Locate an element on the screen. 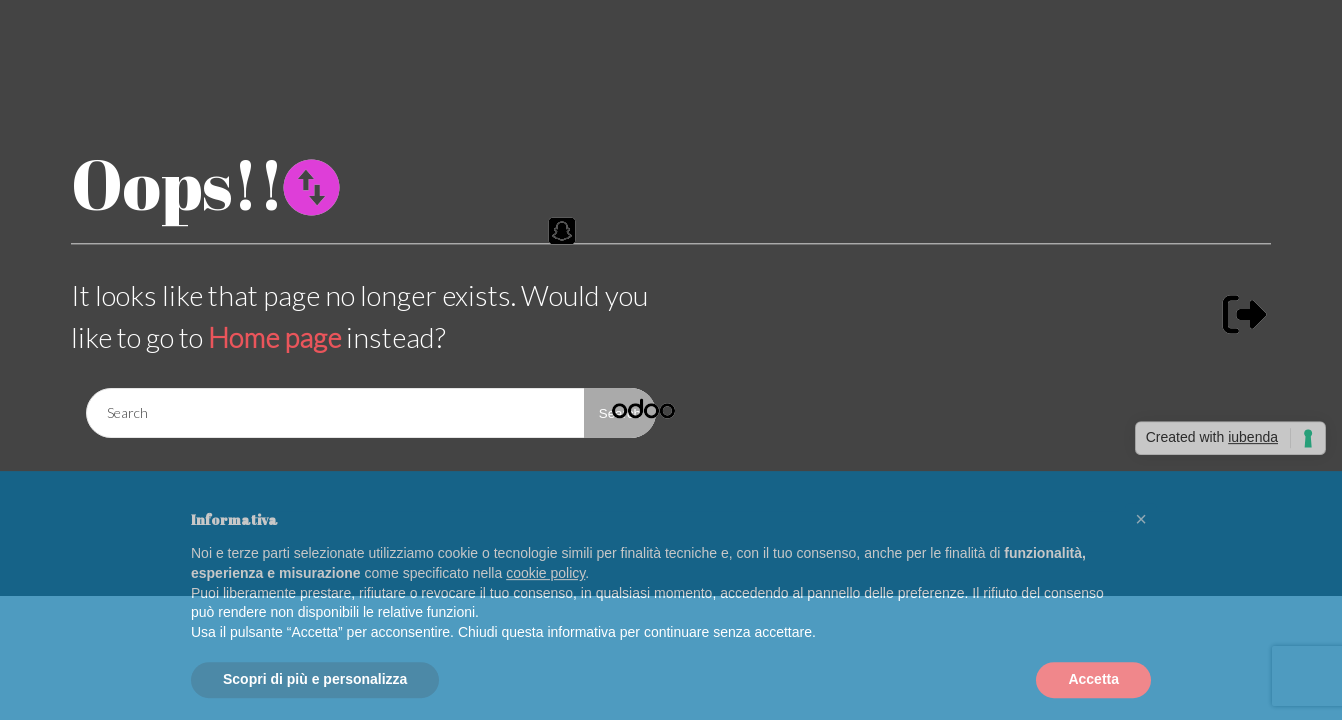 The image size is (1342, 720). swap or exchange currencies is located at coordinates (311, 187).